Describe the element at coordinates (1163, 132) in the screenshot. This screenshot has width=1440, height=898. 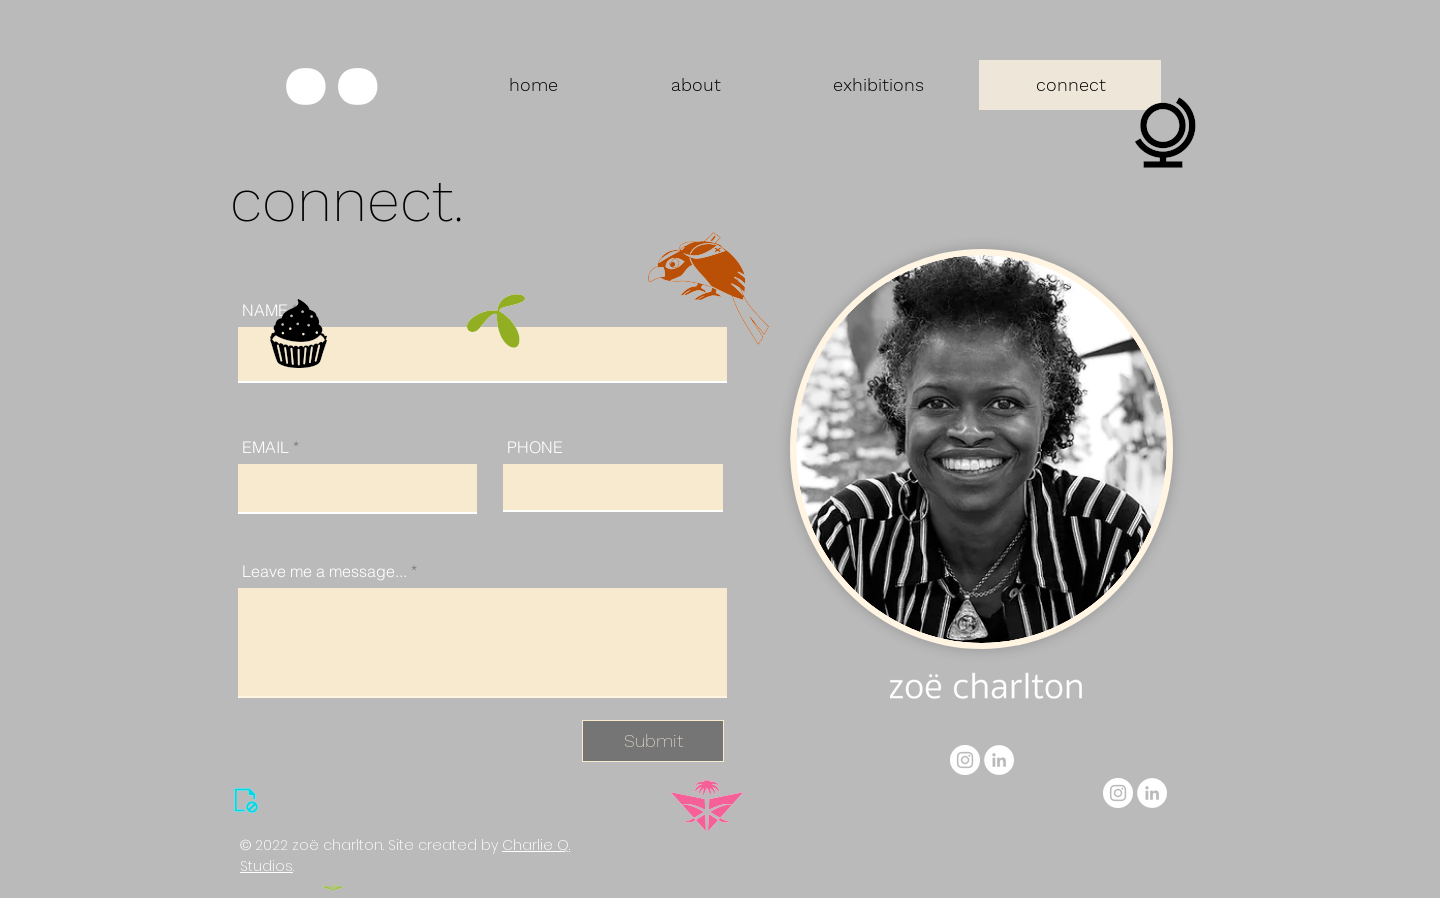
I see `view global or worldwide settings` at that location.